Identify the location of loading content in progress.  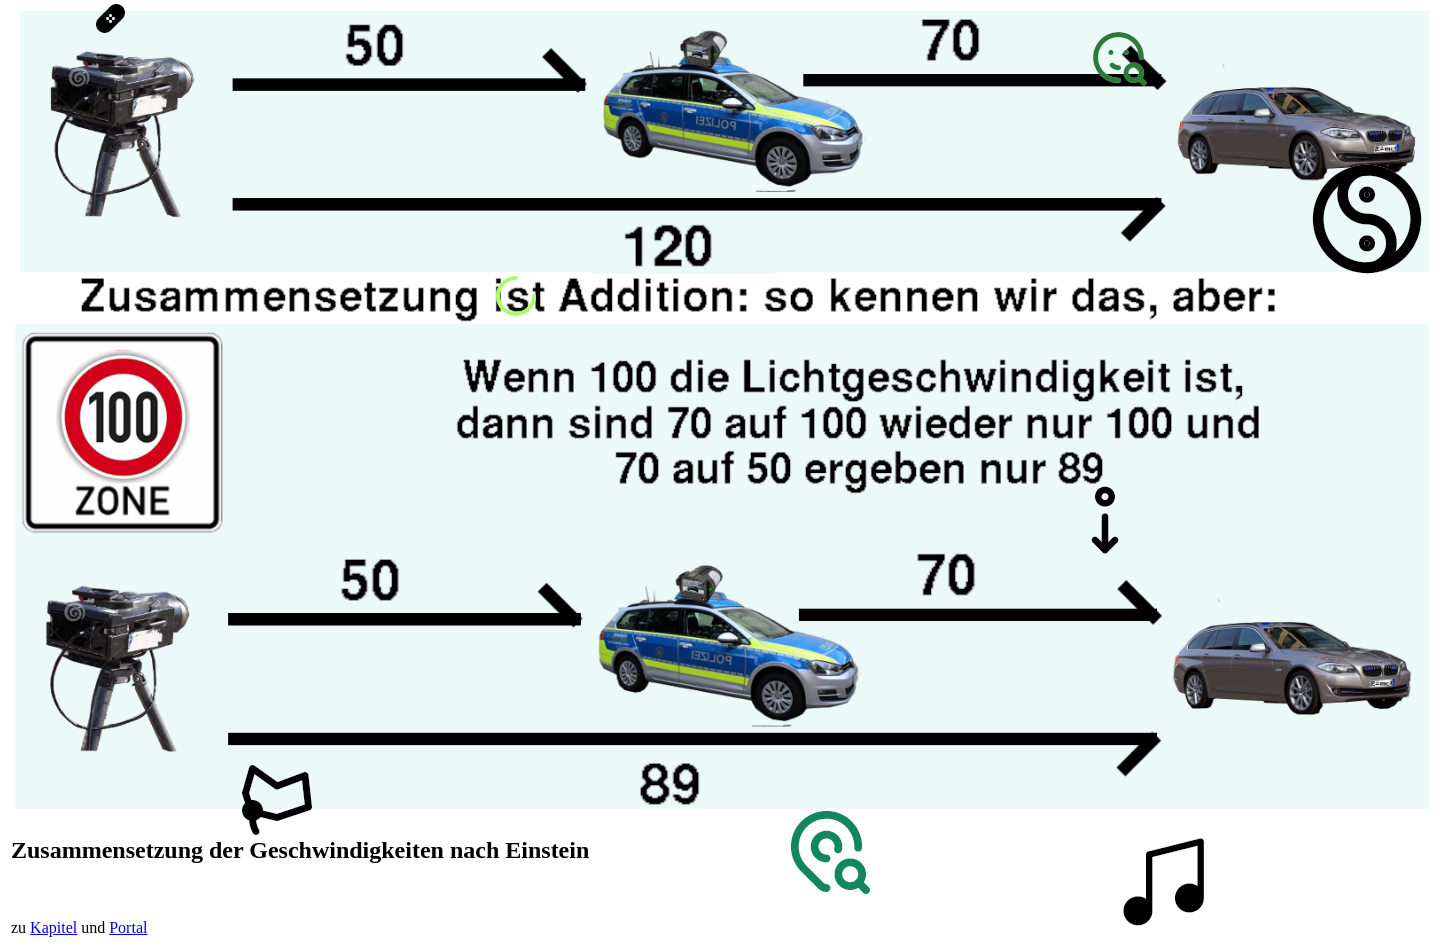
(516, 296).